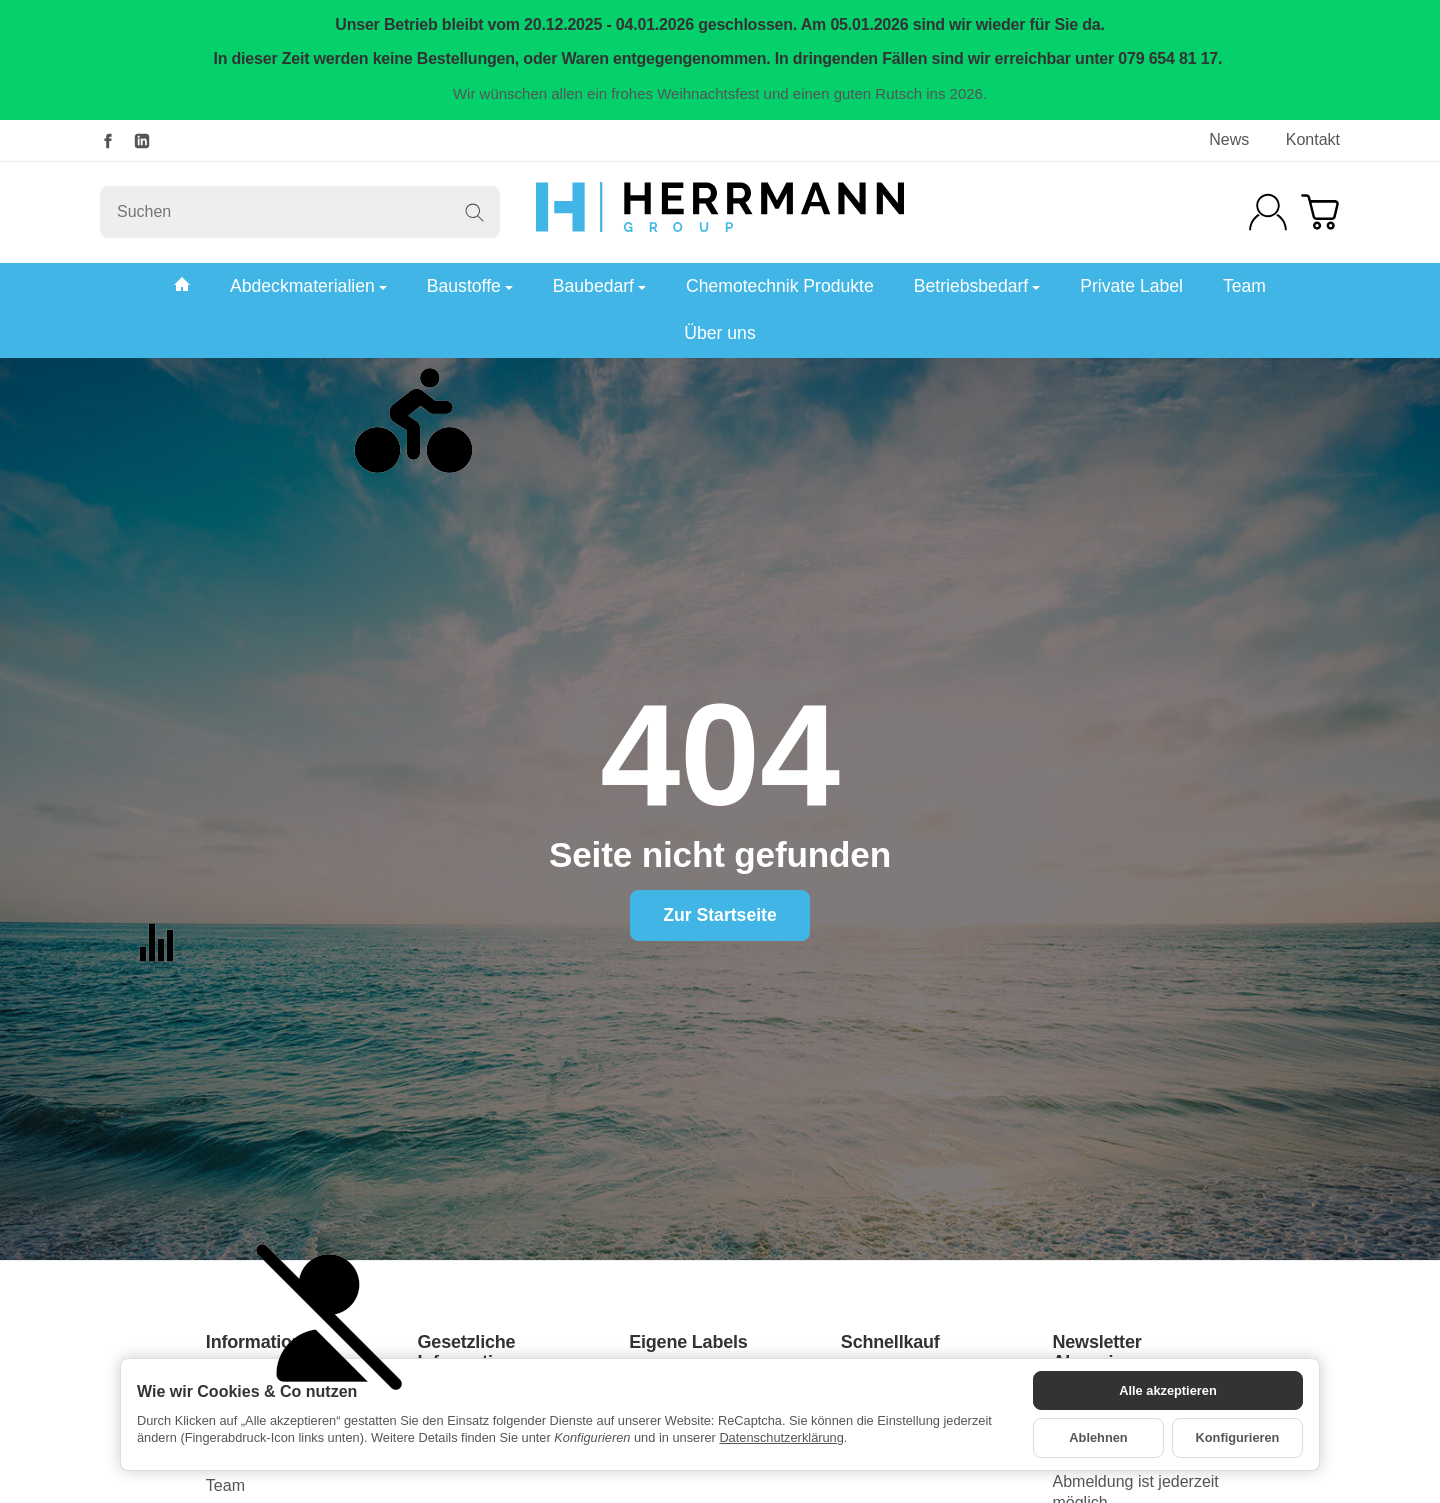 The image size is (1440, 1503). I want to click on view statistics and analytics, so click(156, 942).